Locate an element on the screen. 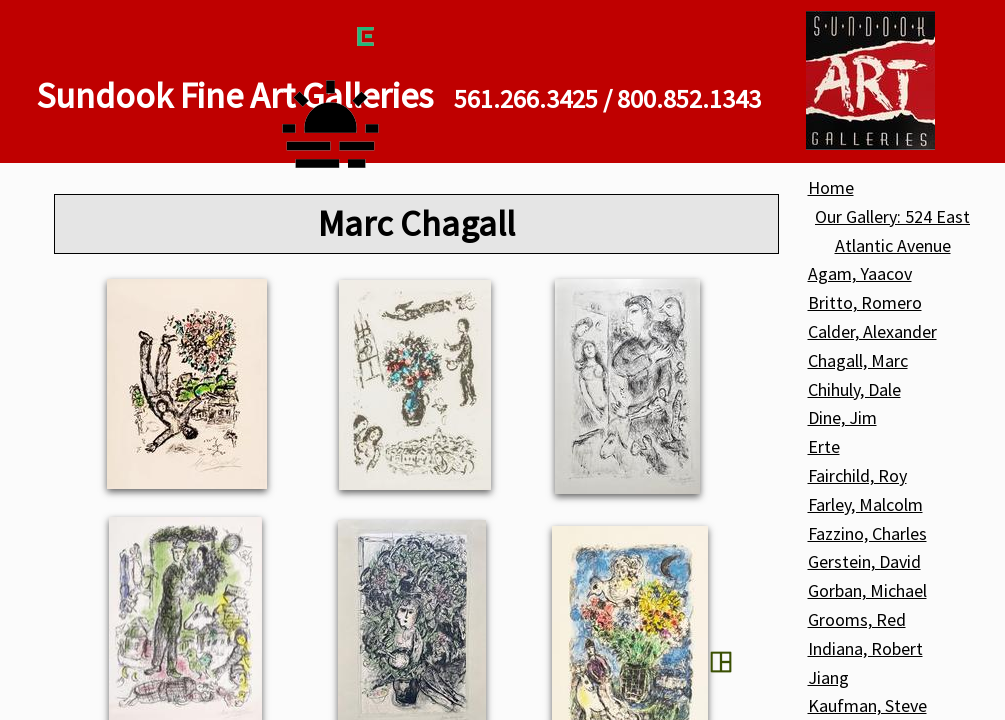 This screenshot has height=720, width=1005. indicates hazy weather conditions is located at coordinates (330, 128).